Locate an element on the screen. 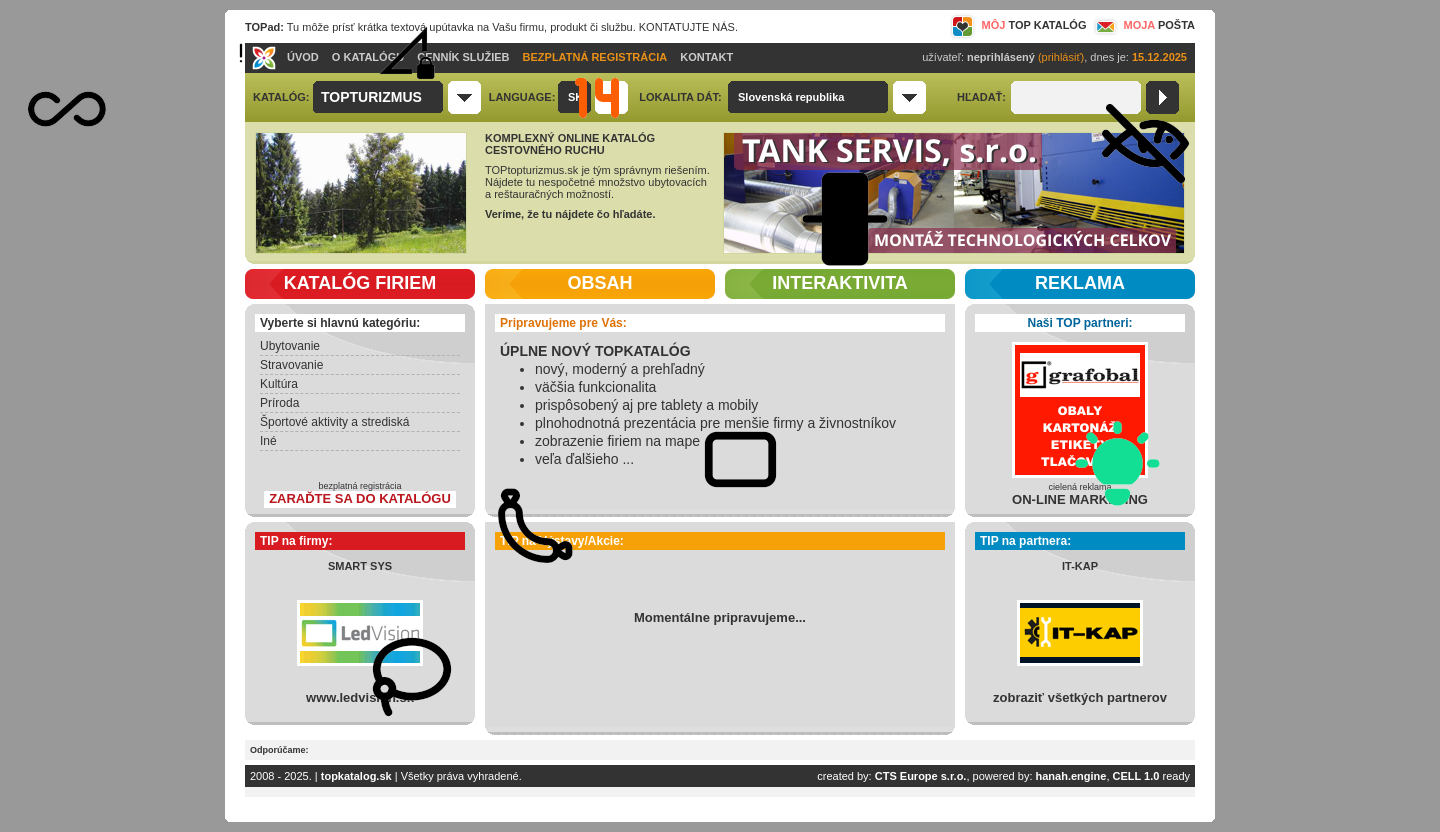 The image size is (1440, 832). select an irregular or freeform area is located at coordinates (412, 677).